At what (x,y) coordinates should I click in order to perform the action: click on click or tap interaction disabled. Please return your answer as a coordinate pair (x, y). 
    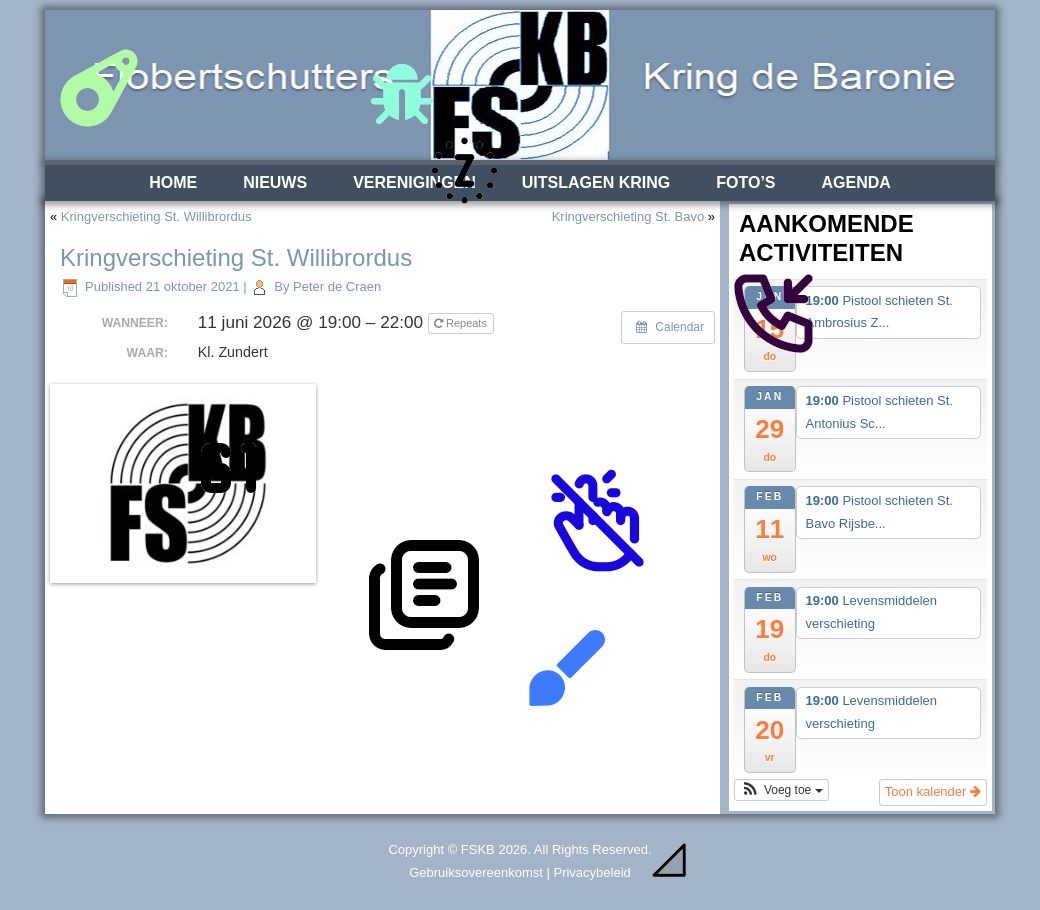
    Looking at the image, I should click on (597, 520).